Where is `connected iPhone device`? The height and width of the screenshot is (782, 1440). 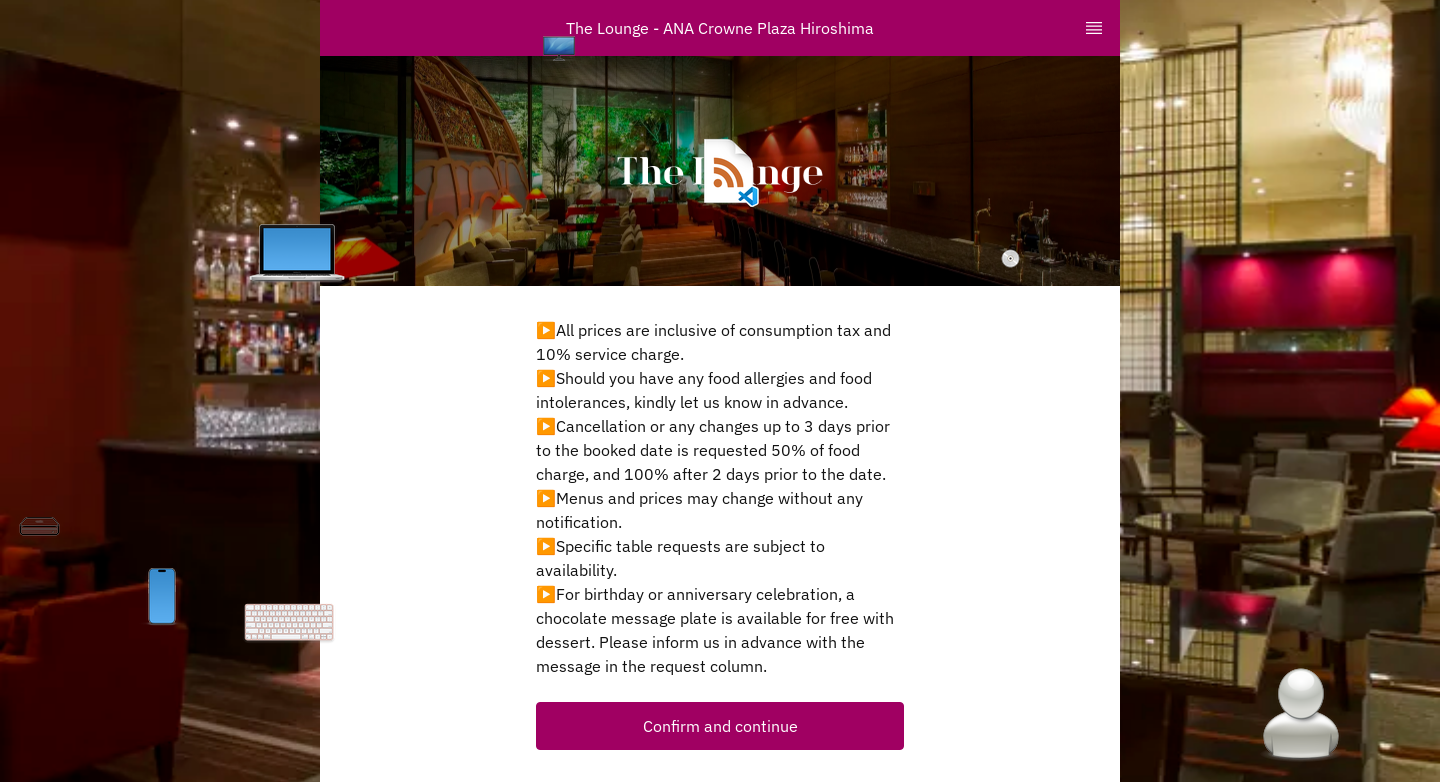 connected iPhone device is located at coordinates (162, 597).